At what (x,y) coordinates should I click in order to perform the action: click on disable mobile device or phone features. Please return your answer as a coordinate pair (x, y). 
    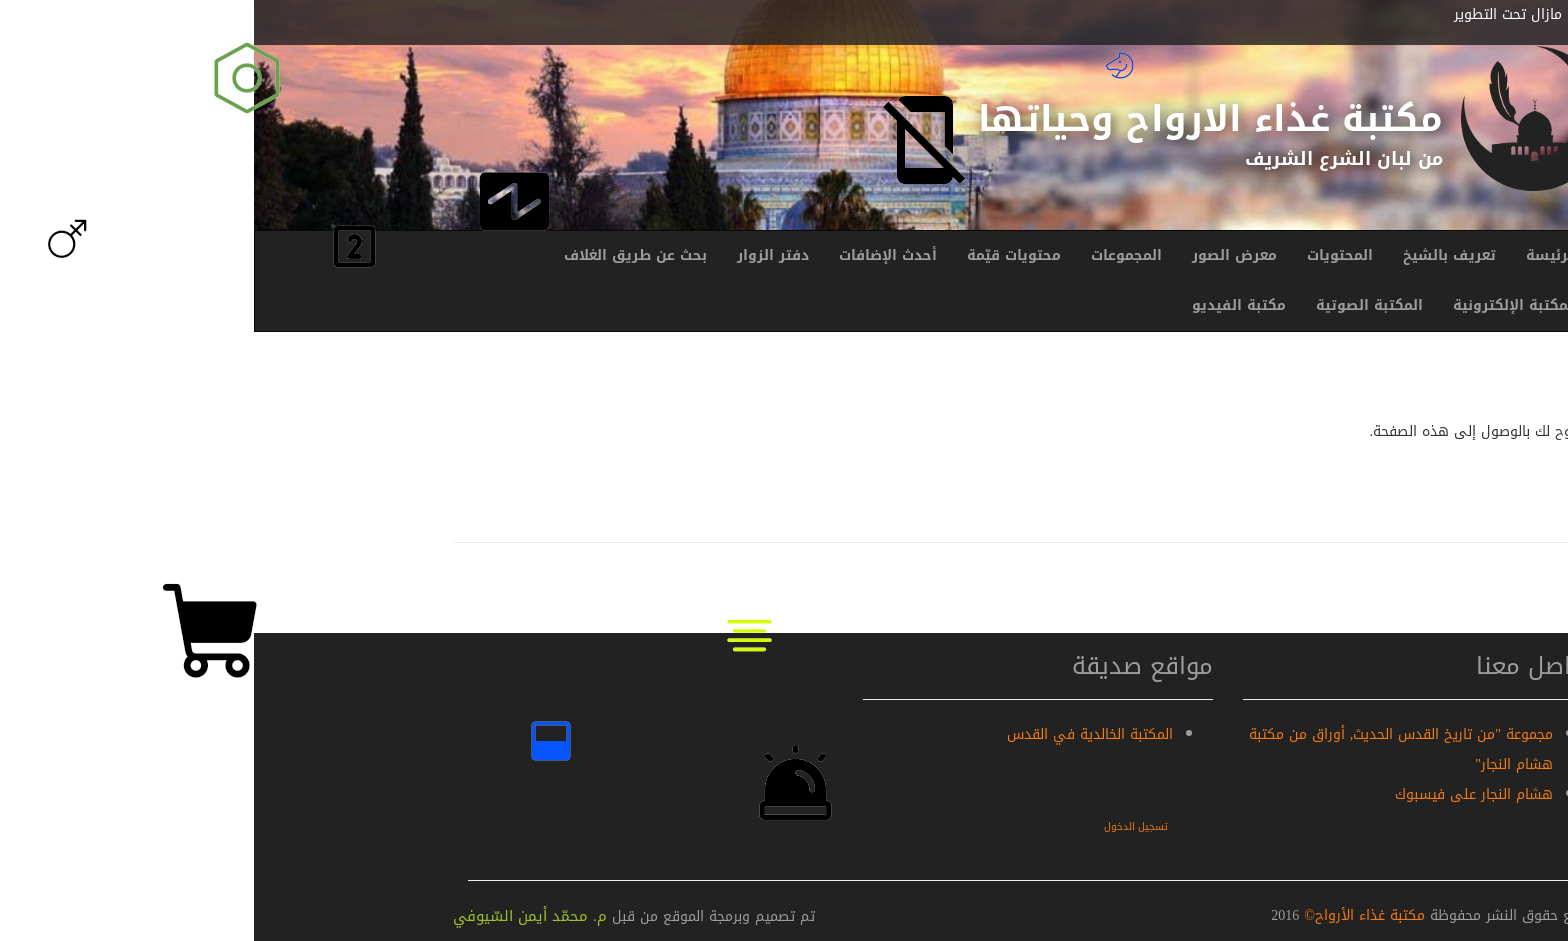
    Looking at the image, I should click on (925, 140).